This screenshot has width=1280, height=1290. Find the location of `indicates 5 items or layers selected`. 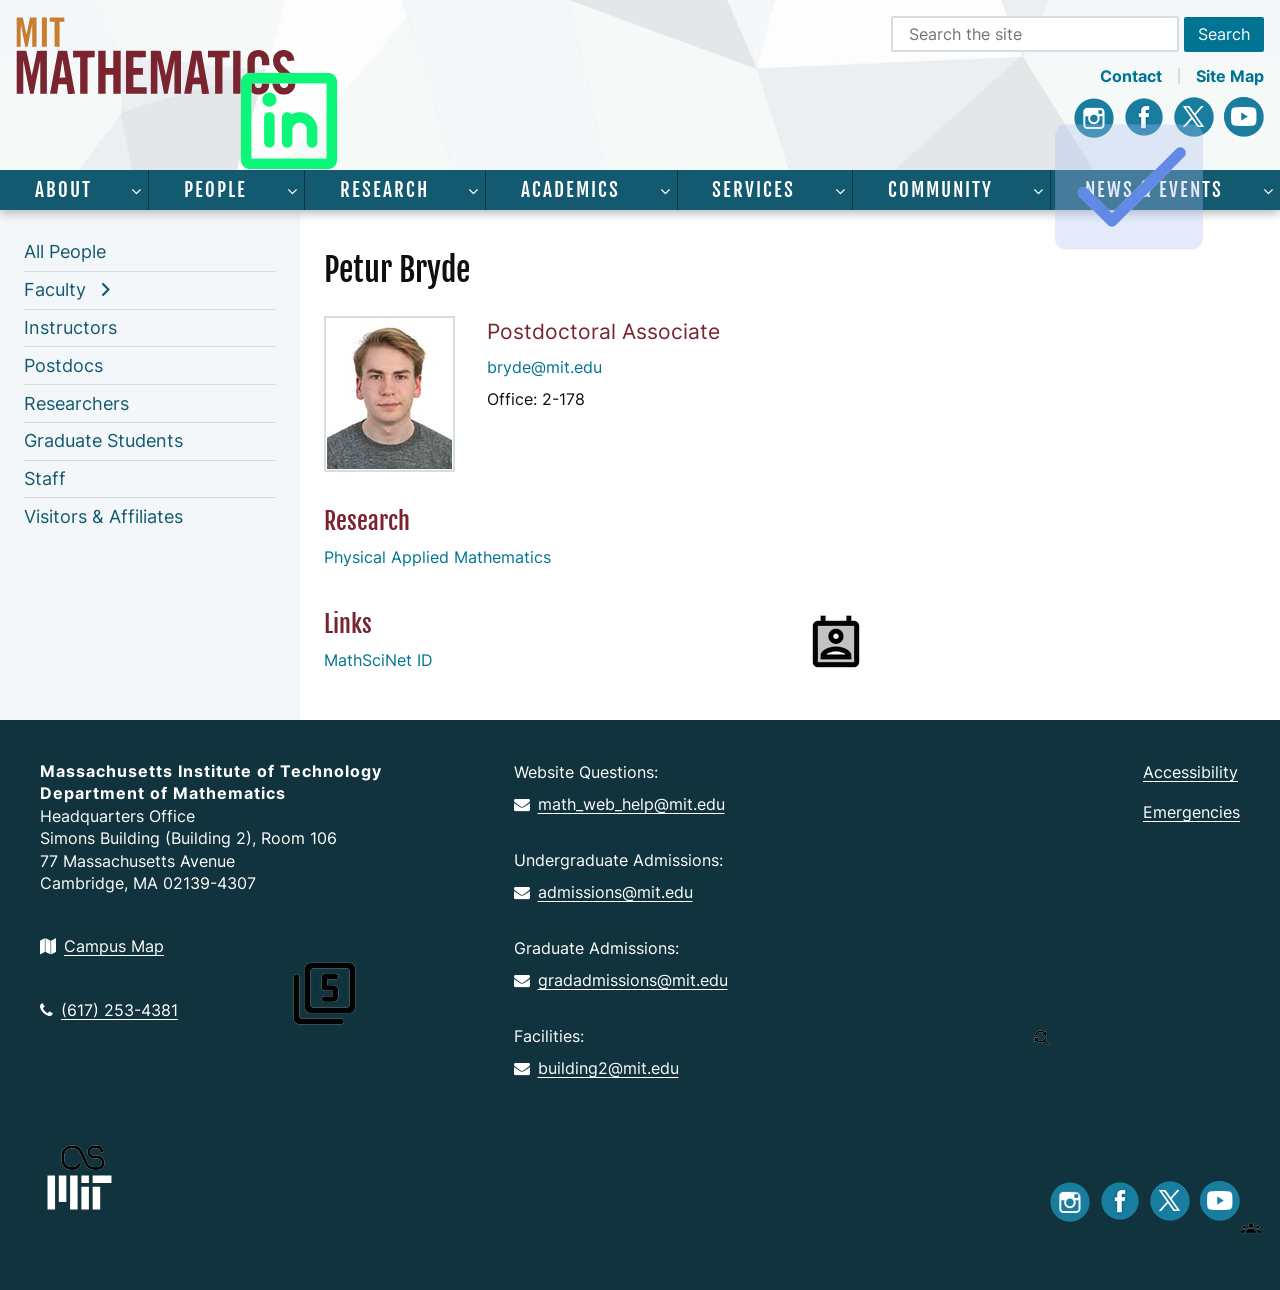

indicates 5 items or layers selected is located at coordinates (324, 993).